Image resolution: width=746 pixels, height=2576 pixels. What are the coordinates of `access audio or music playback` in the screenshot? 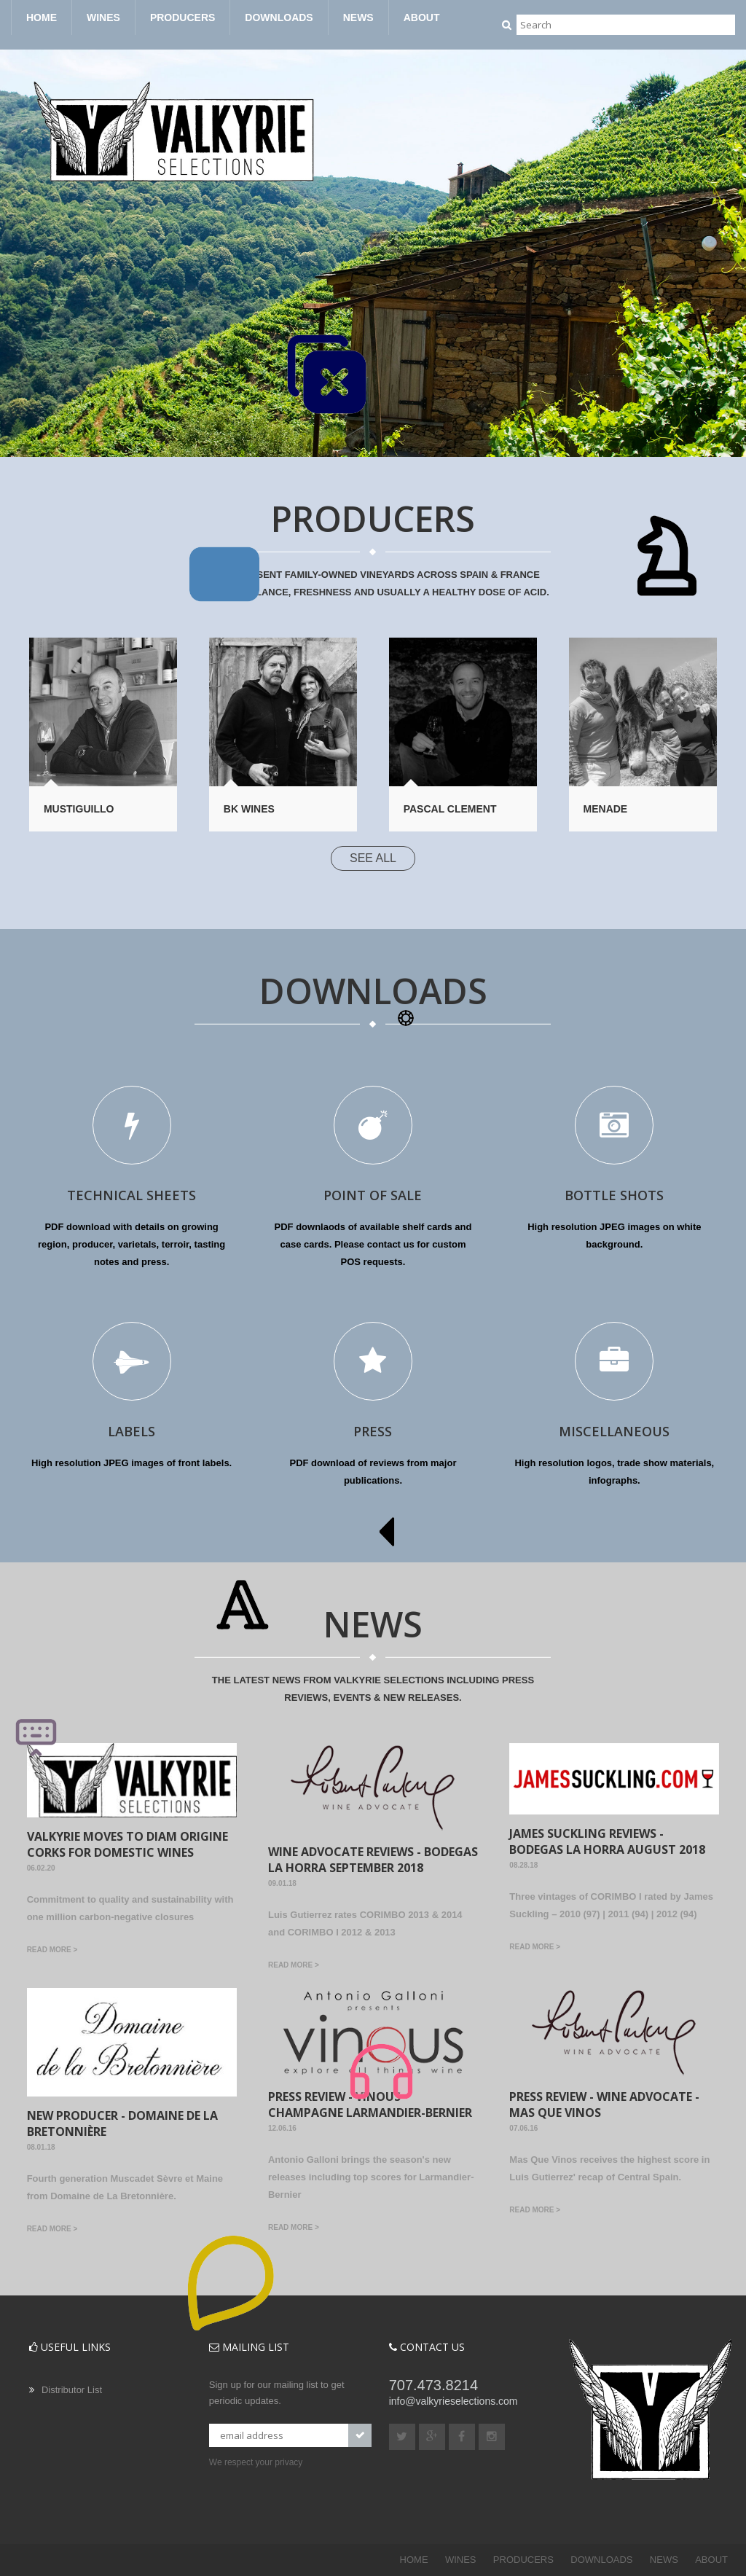 It's located at (381, 2075).